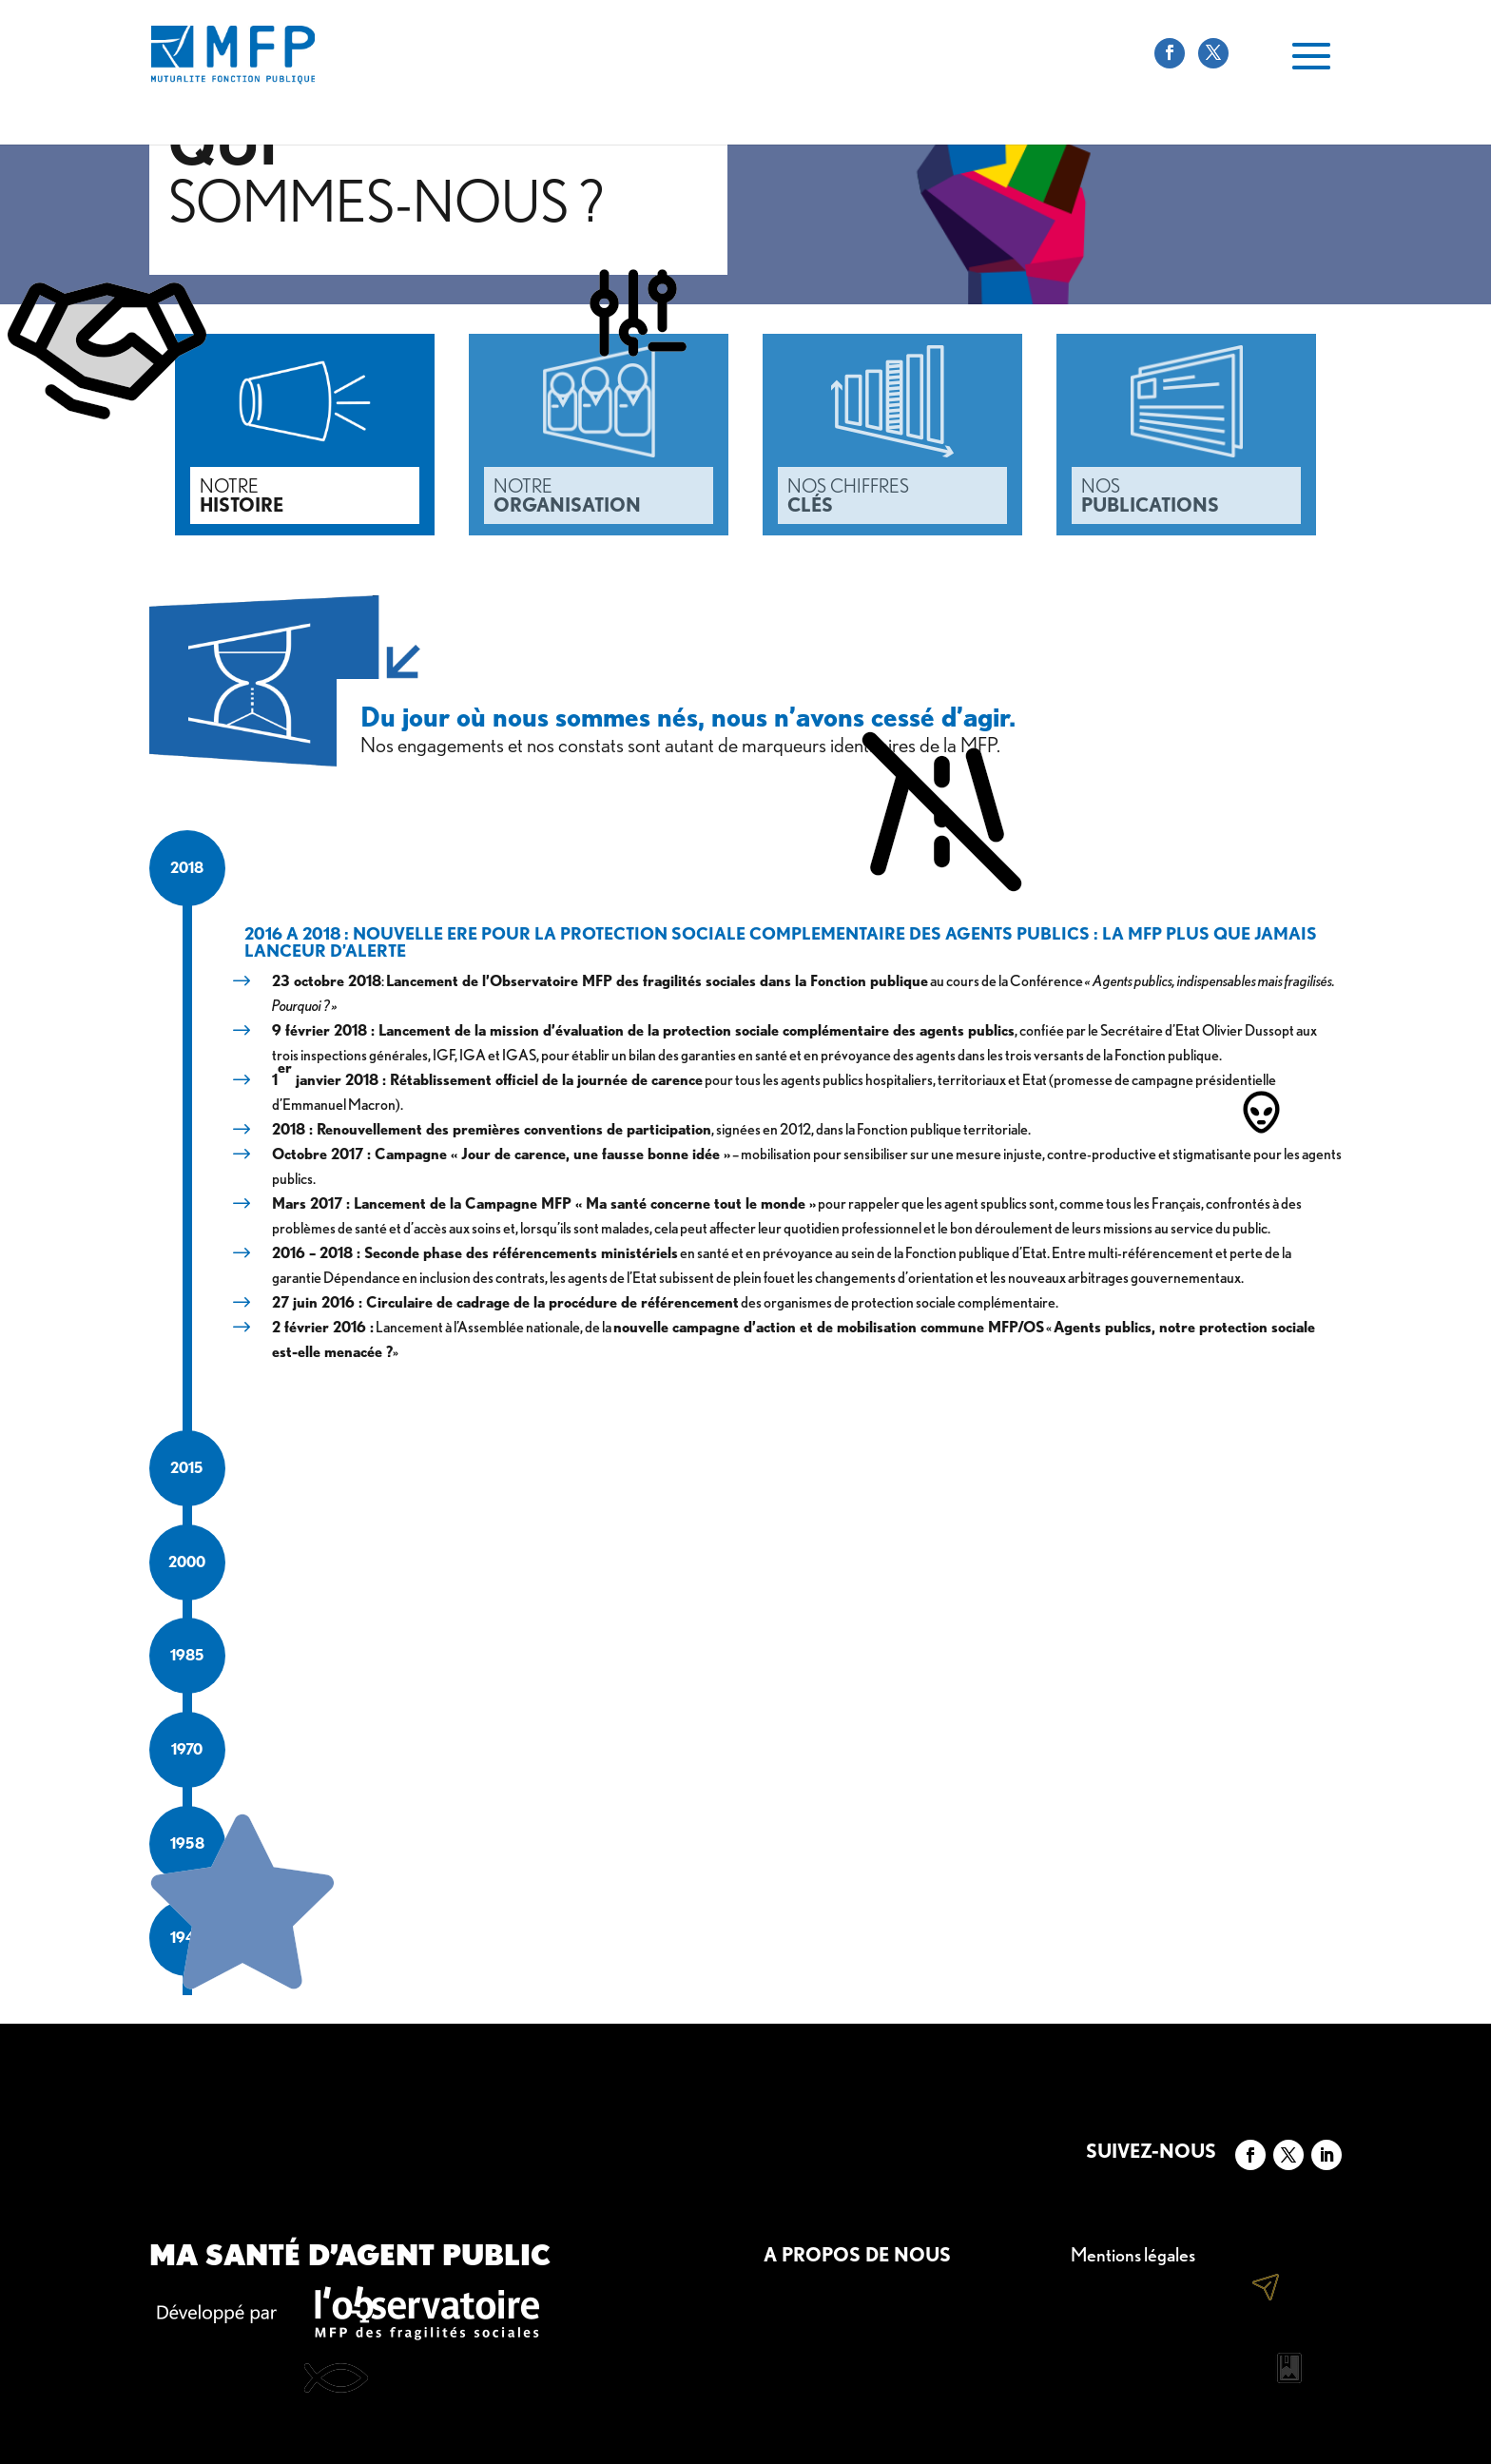 The width and height of the screenshot is (1491, 2464). I want to click on add to favorites, so click(242, 1906).